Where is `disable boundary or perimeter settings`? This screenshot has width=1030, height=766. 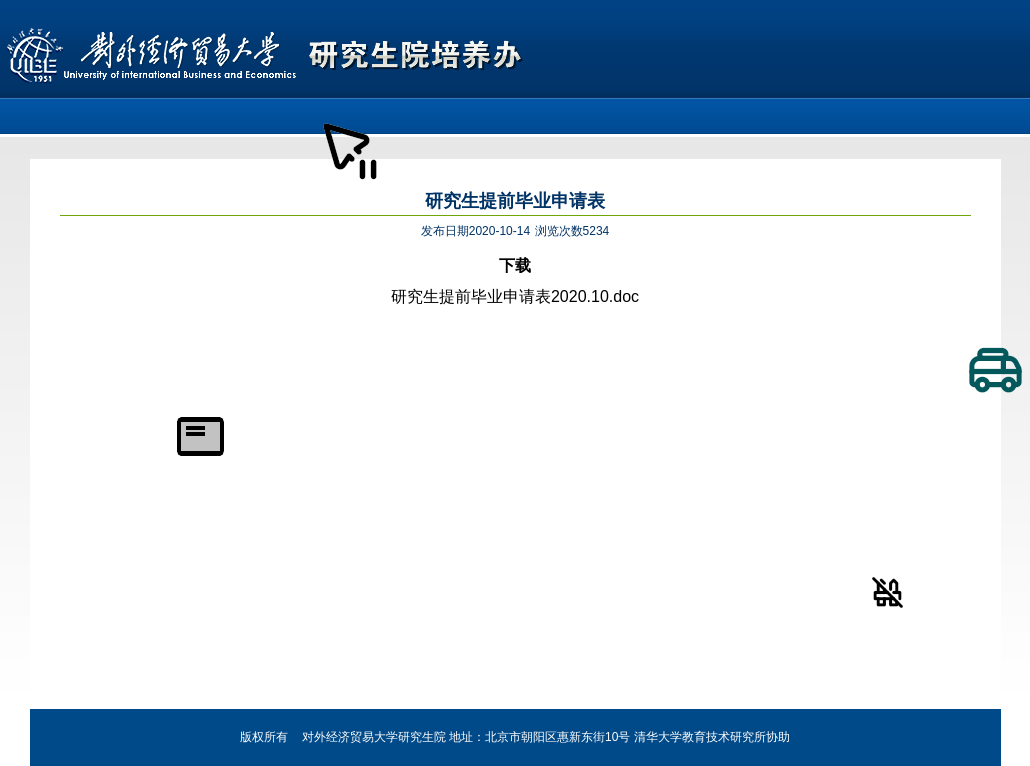 disable boundary or perimeter settings is located at coordinates (887, 592).